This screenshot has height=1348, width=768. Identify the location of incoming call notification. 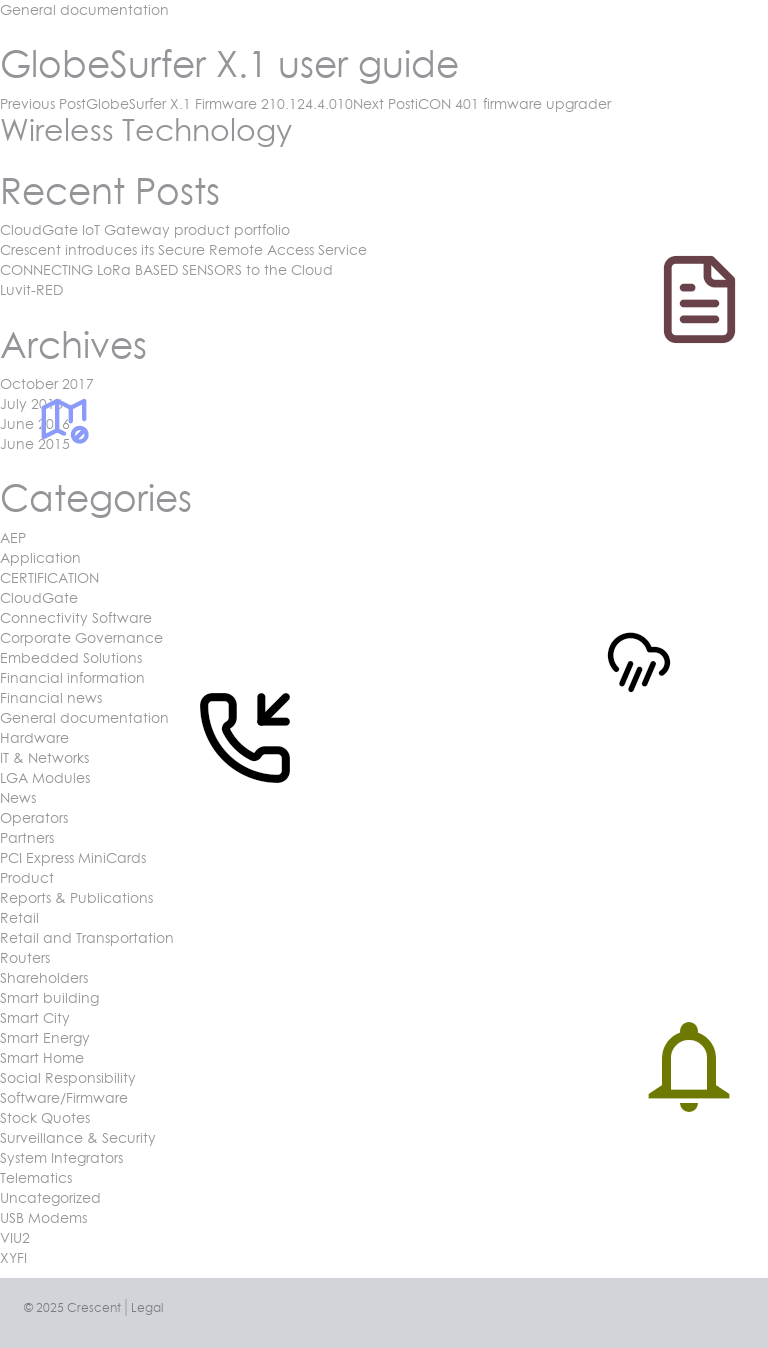
(245, 738).